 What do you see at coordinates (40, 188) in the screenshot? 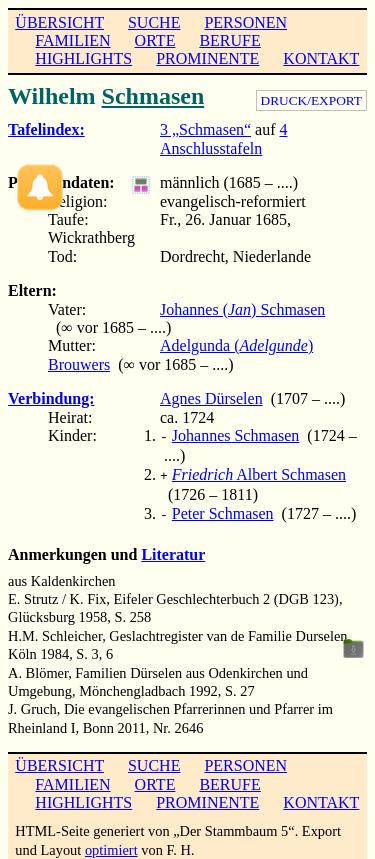
I see `open notification preferences` at bounding box center [40, 188].